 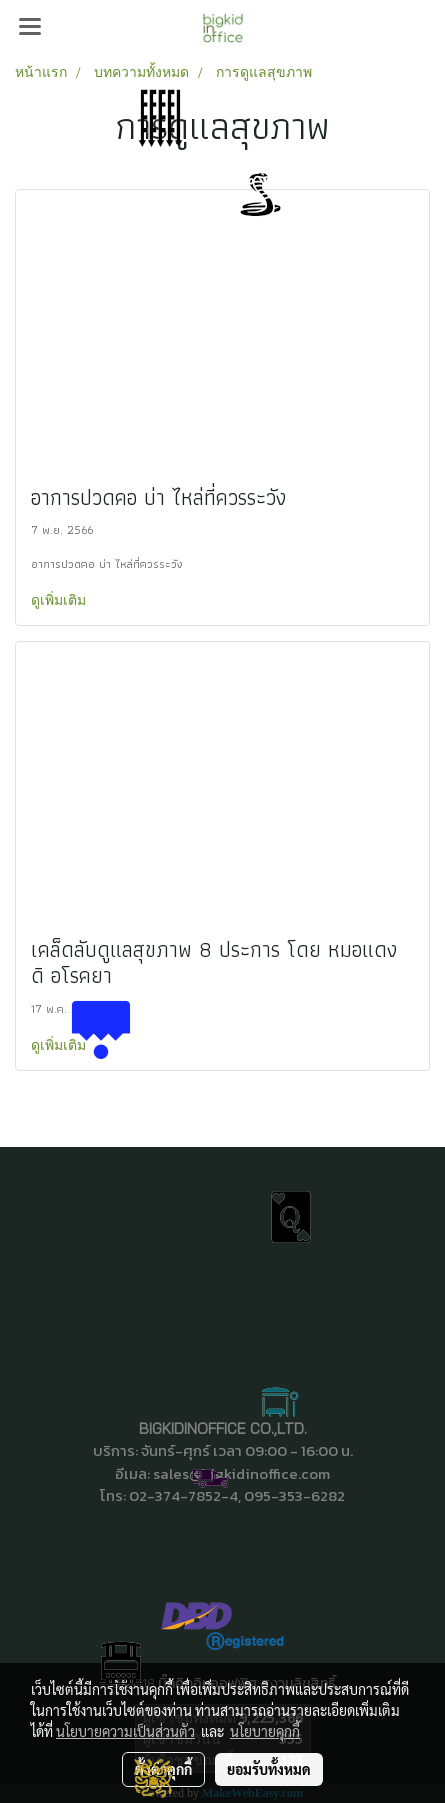 What do you see at coordinates (291, 1217) in the screenshot?
I see `queen of hearts playing card` at bounding box center [291, 1217].